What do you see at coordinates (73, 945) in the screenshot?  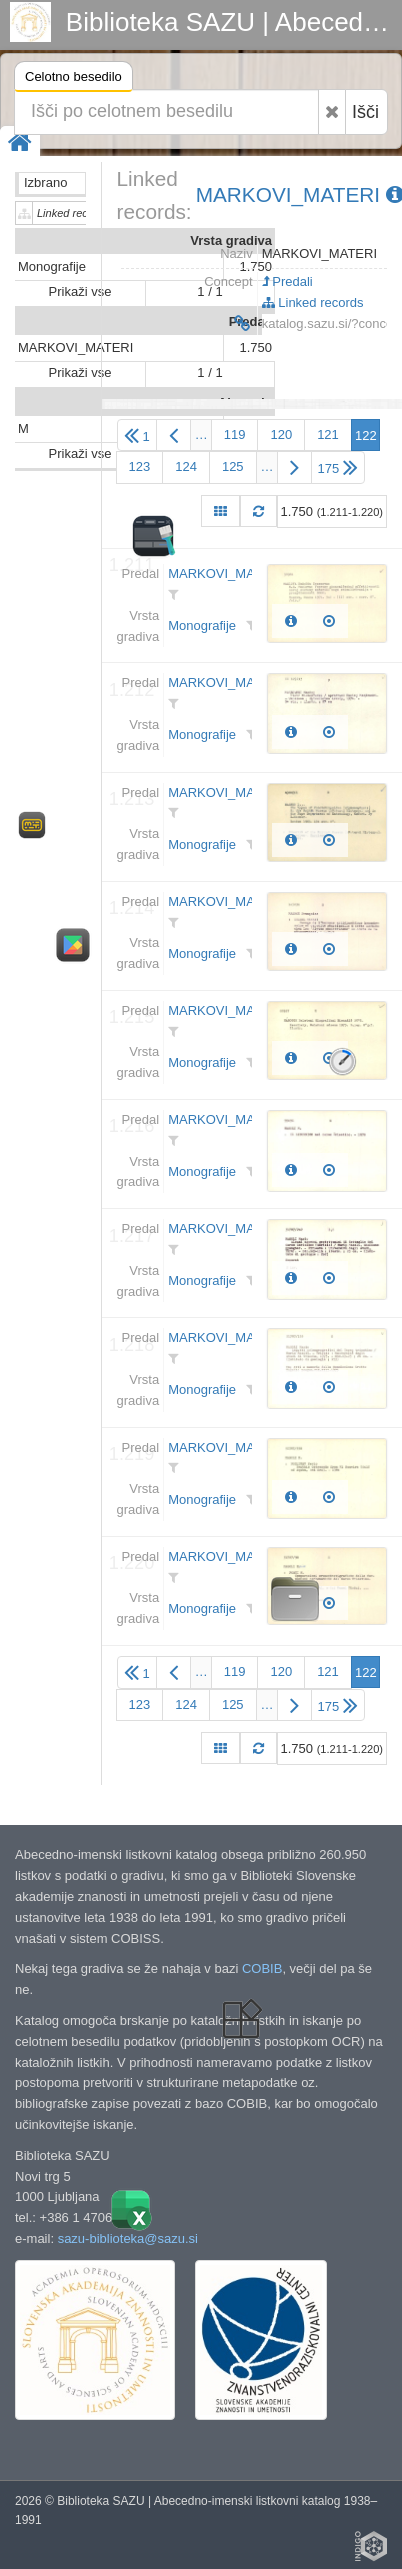 I see `open the tangram app` at bounding box center [73, 945].